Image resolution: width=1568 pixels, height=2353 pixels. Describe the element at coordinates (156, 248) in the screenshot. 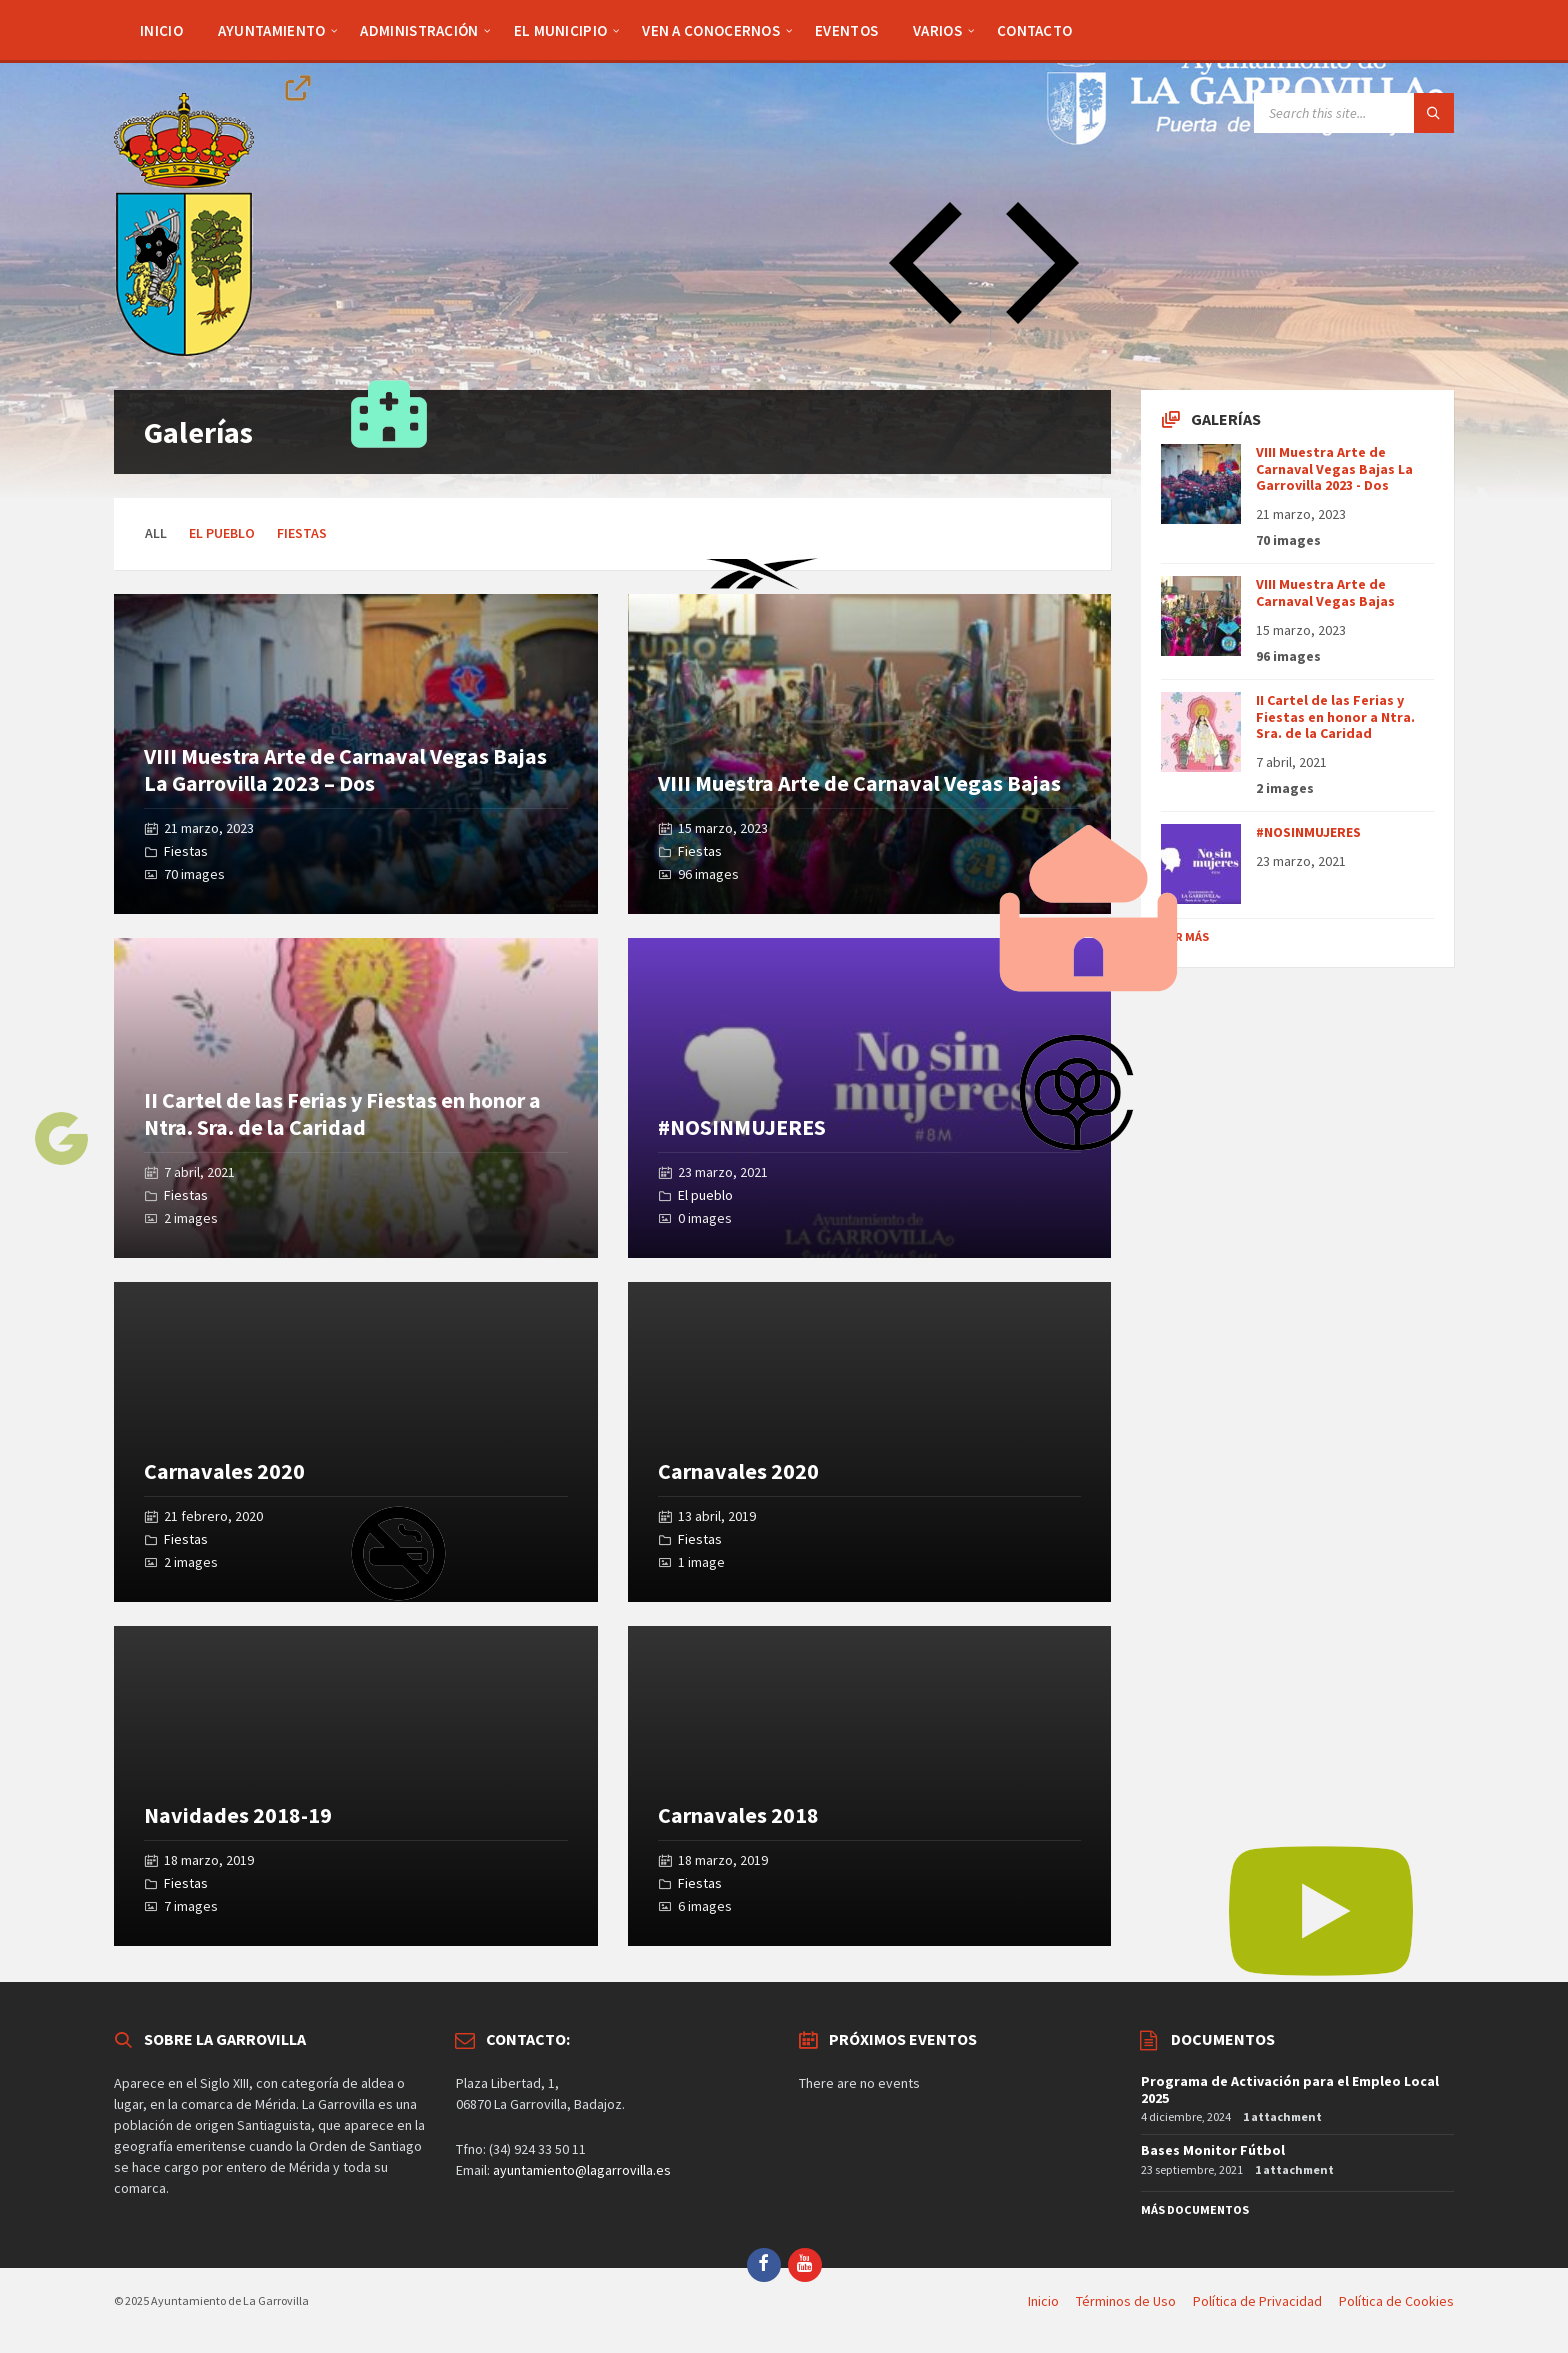

I see `indicates a disease or infection status` at that location.